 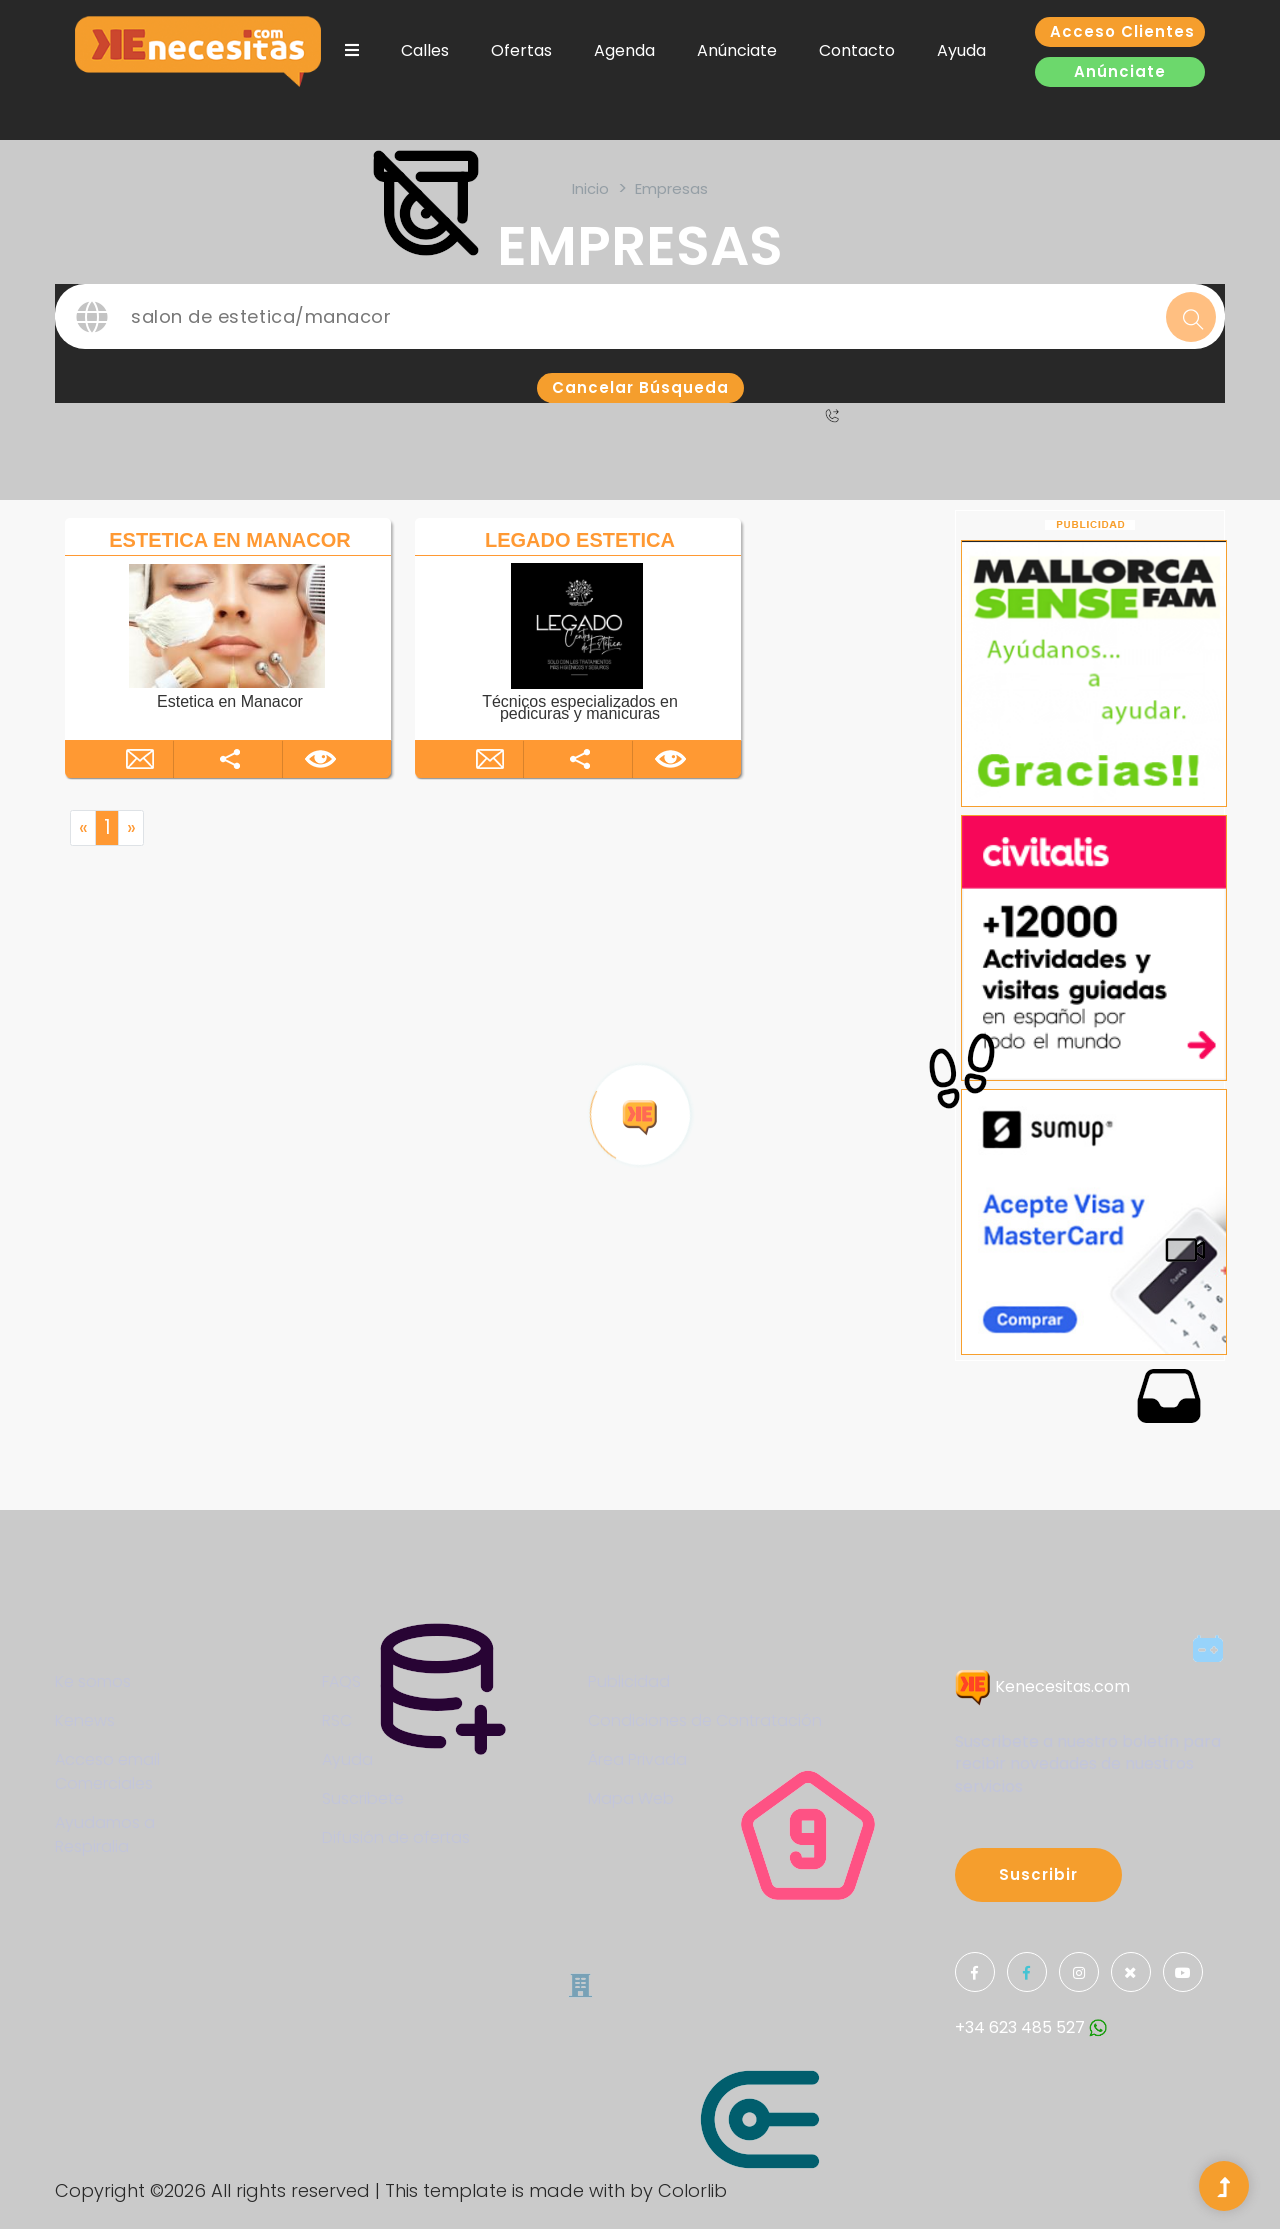 What do you see at coordinates (437, 1686) in the screenshot?
I see `add a new database` at bounding box center [437, 1686].